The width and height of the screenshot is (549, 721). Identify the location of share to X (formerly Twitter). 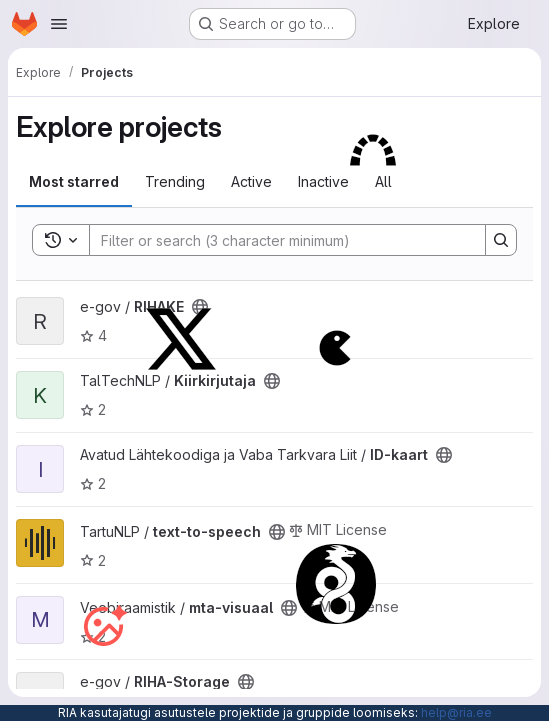
(181, 339).